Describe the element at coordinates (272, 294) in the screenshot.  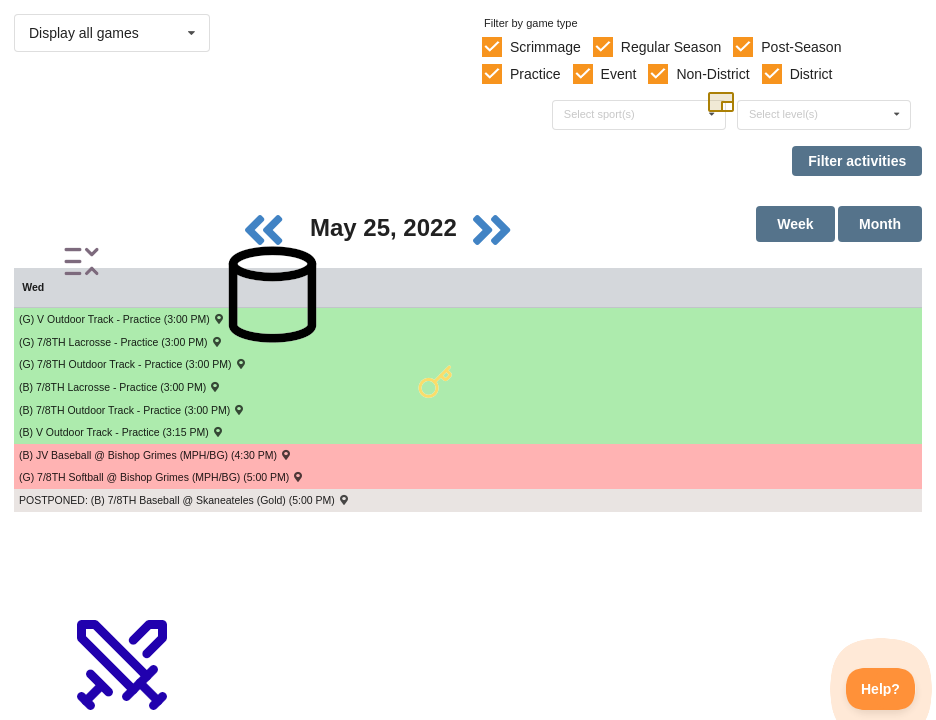
I see `represents a database or data storage` at that location.